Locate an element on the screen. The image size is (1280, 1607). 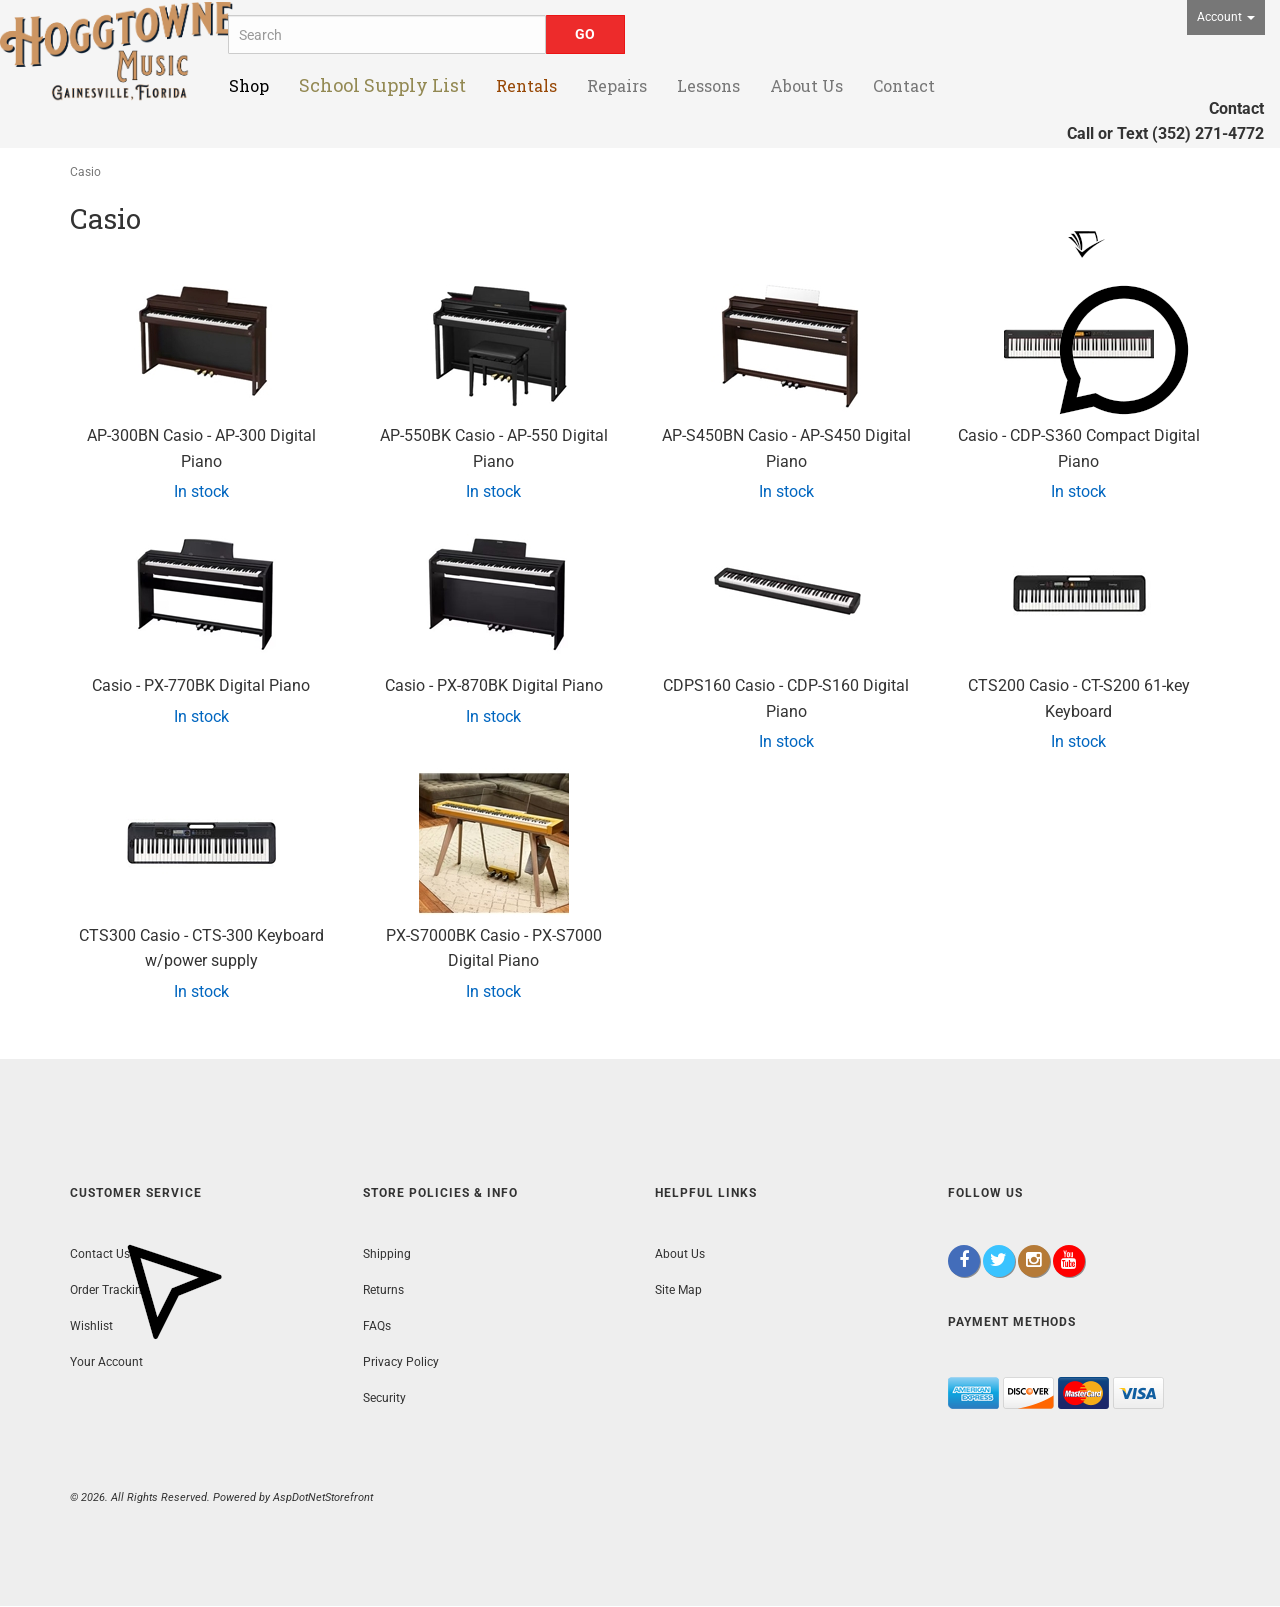
open Semantic Scholar academic search is located at coordinates (1086, 244).